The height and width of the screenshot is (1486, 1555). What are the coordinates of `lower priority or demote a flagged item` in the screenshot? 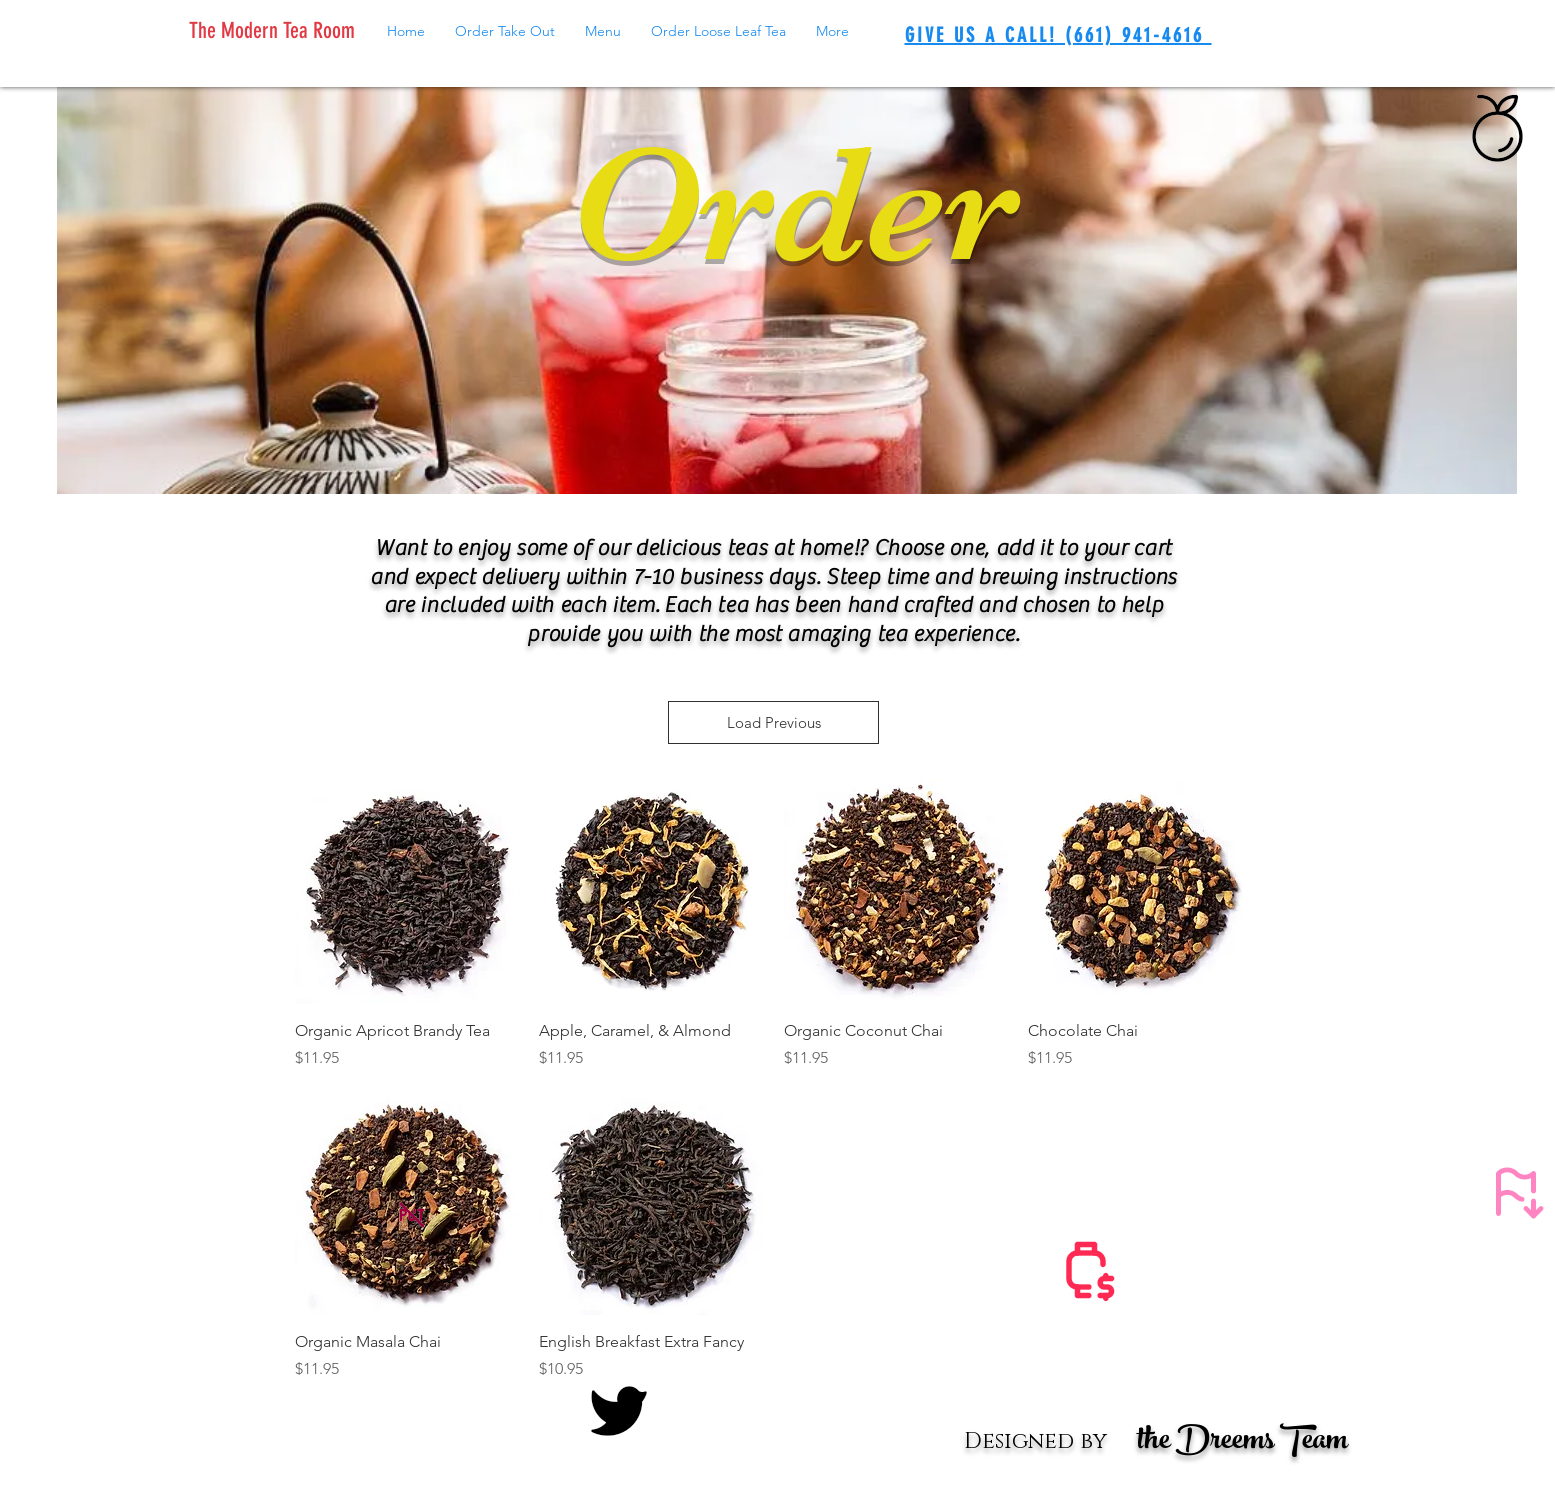 It's located at (1516, 1191).